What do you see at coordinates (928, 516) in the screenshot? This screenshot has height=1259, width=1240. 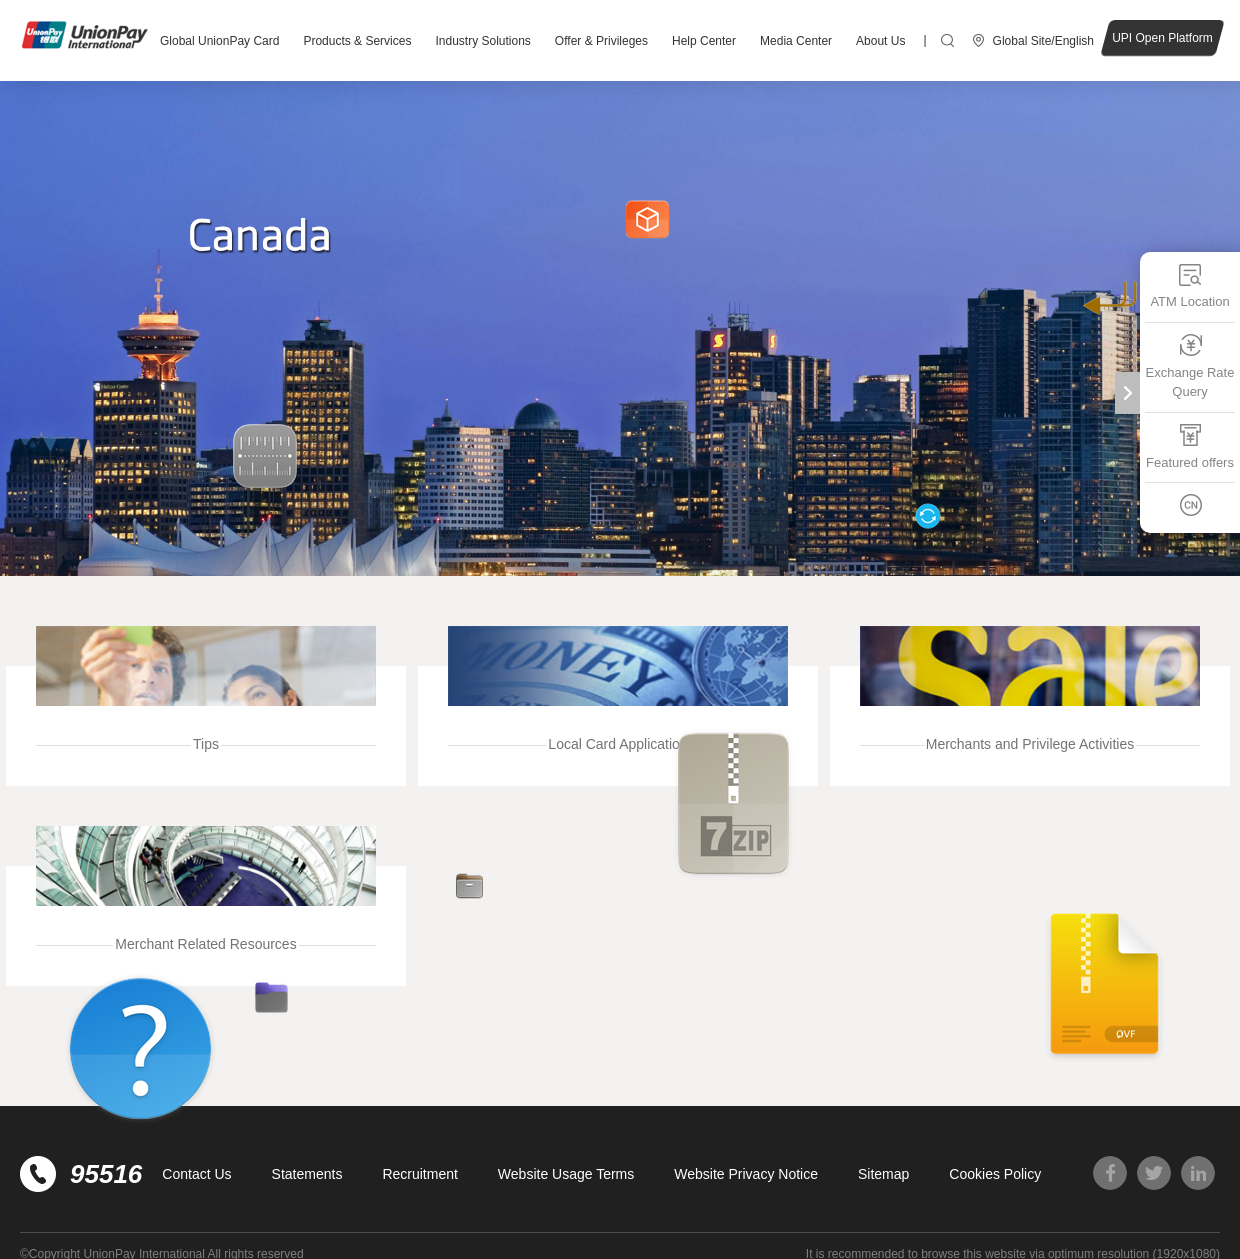 I see `indicates file is currently syncing with Insync` at bounding box center [928, 516].